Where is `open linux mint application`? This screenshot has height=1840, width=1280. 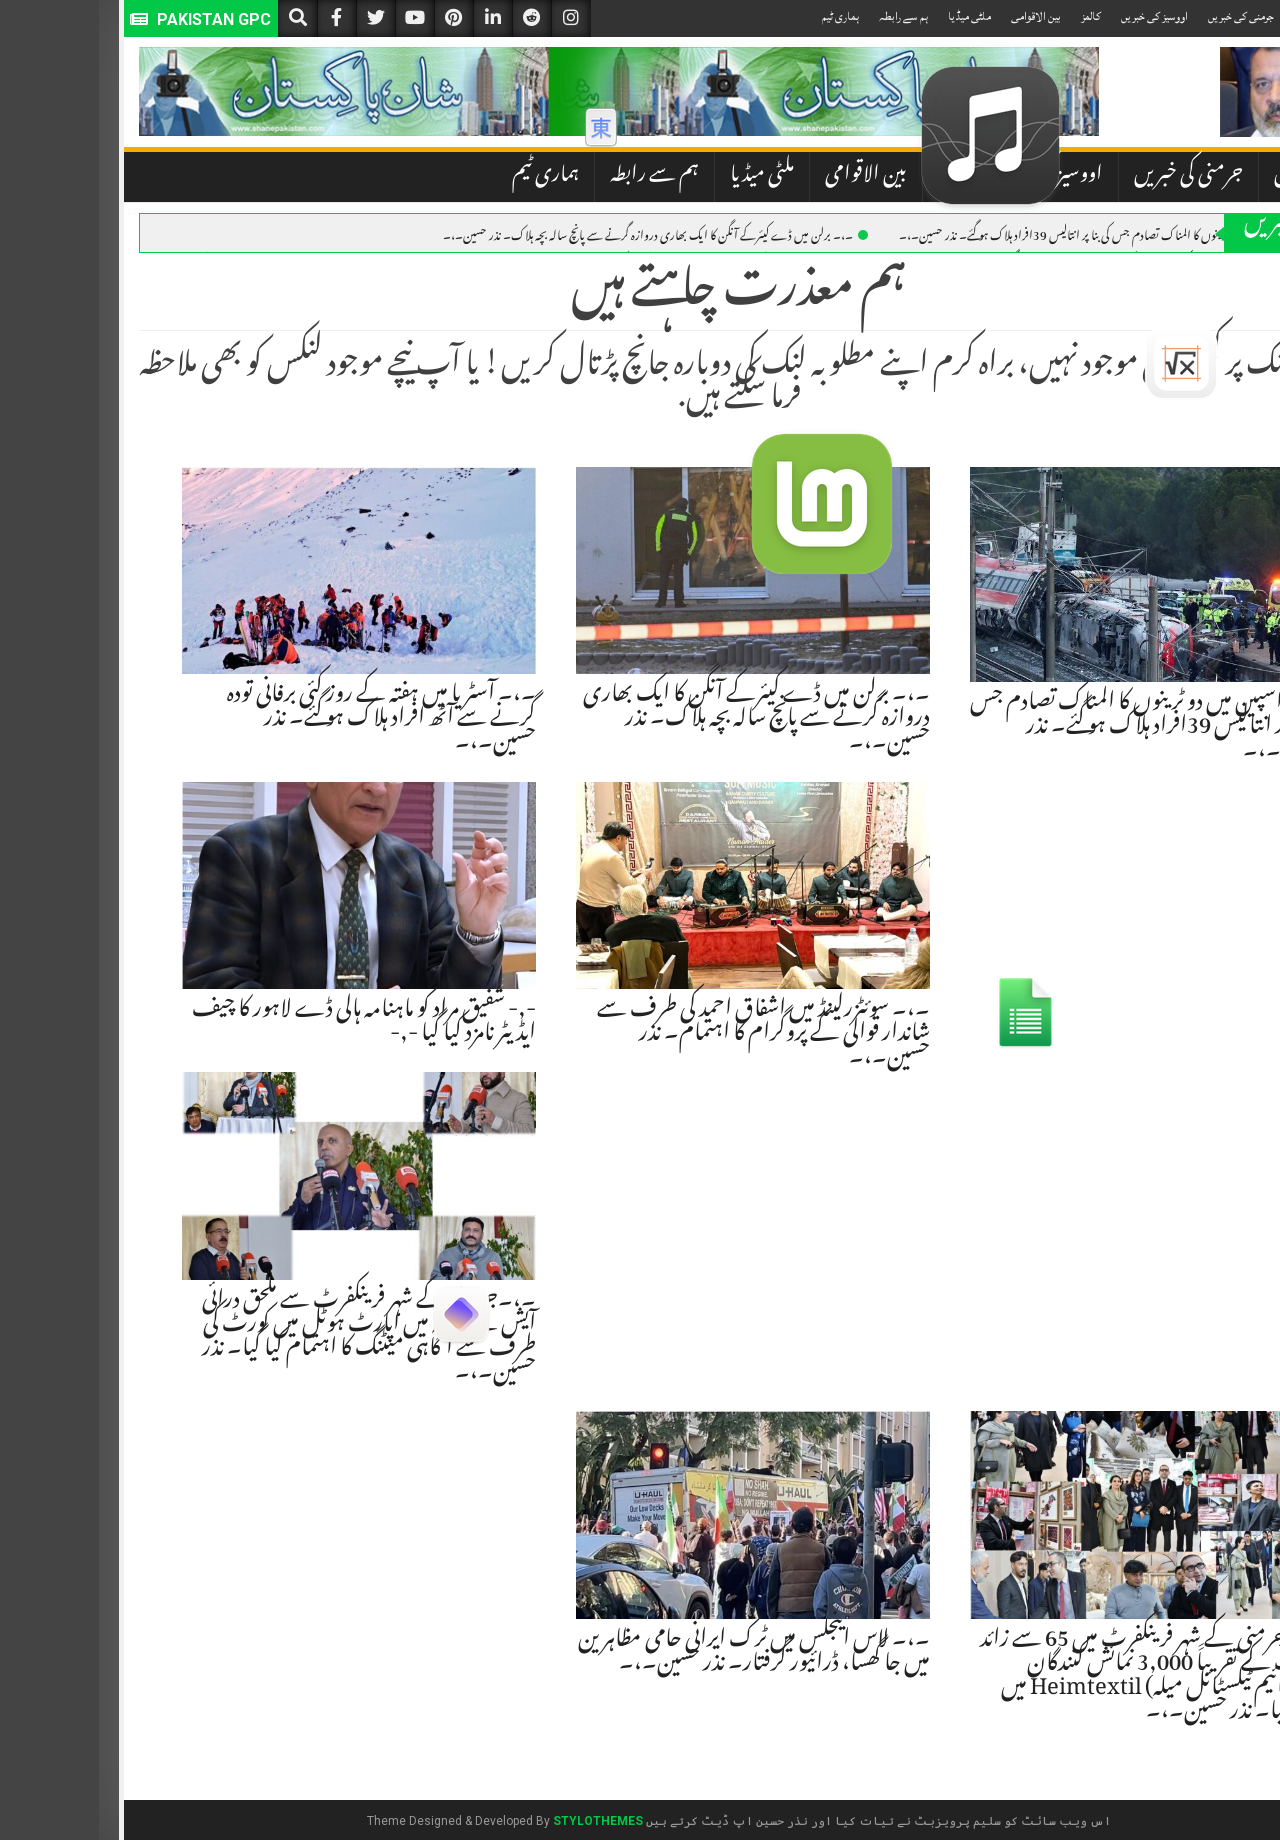 open linux mint application is located at coordinates (822, 504).